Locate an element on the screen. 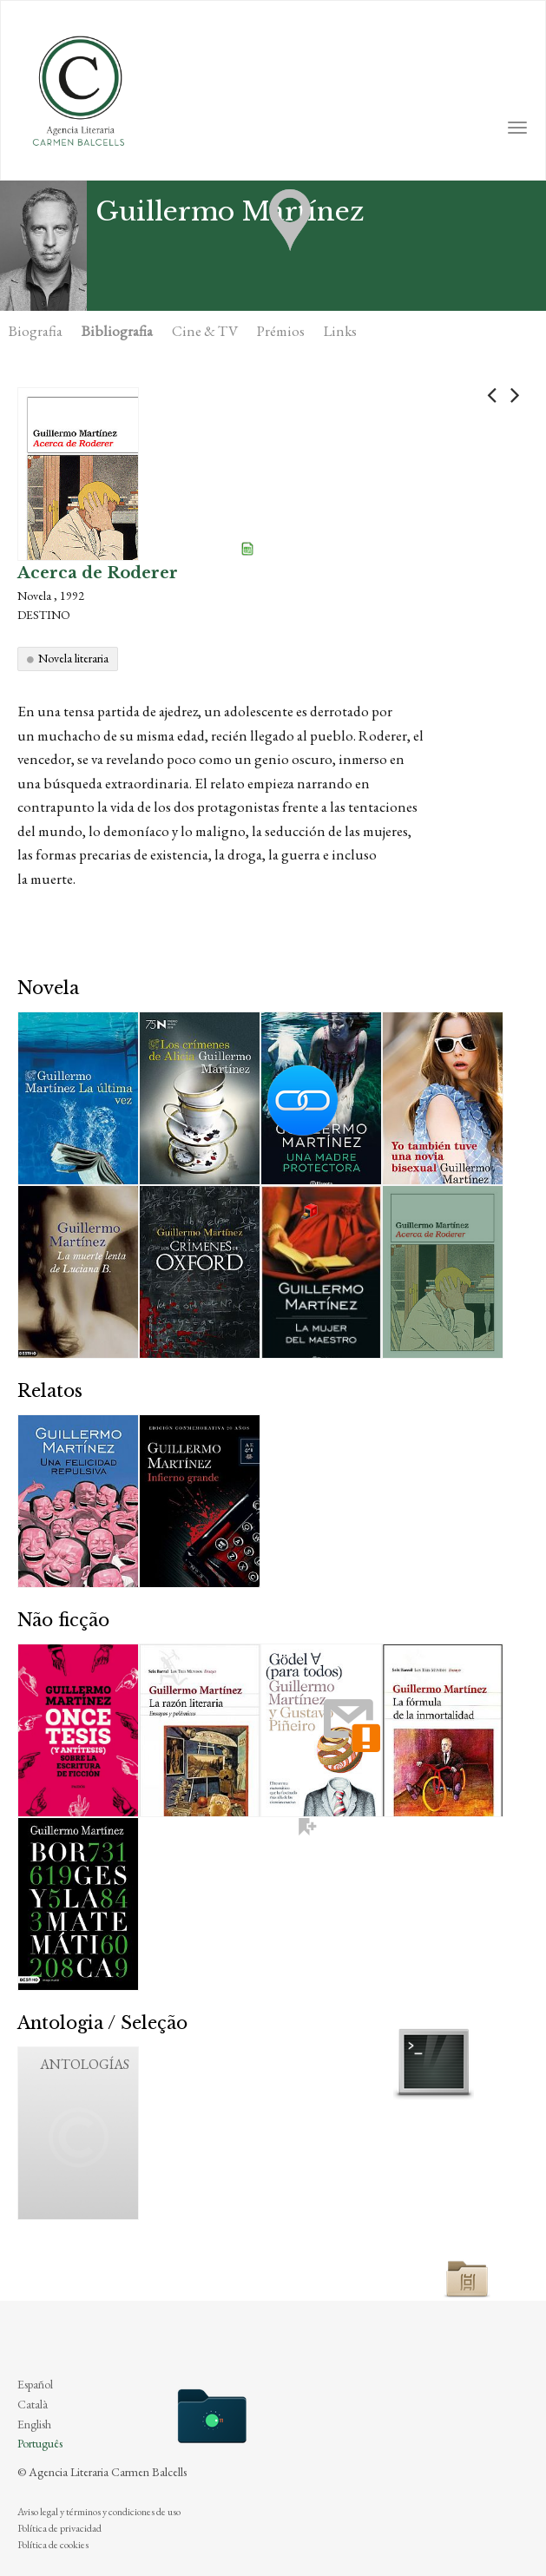  open the terminal application is located at coordinates (433, 2059).